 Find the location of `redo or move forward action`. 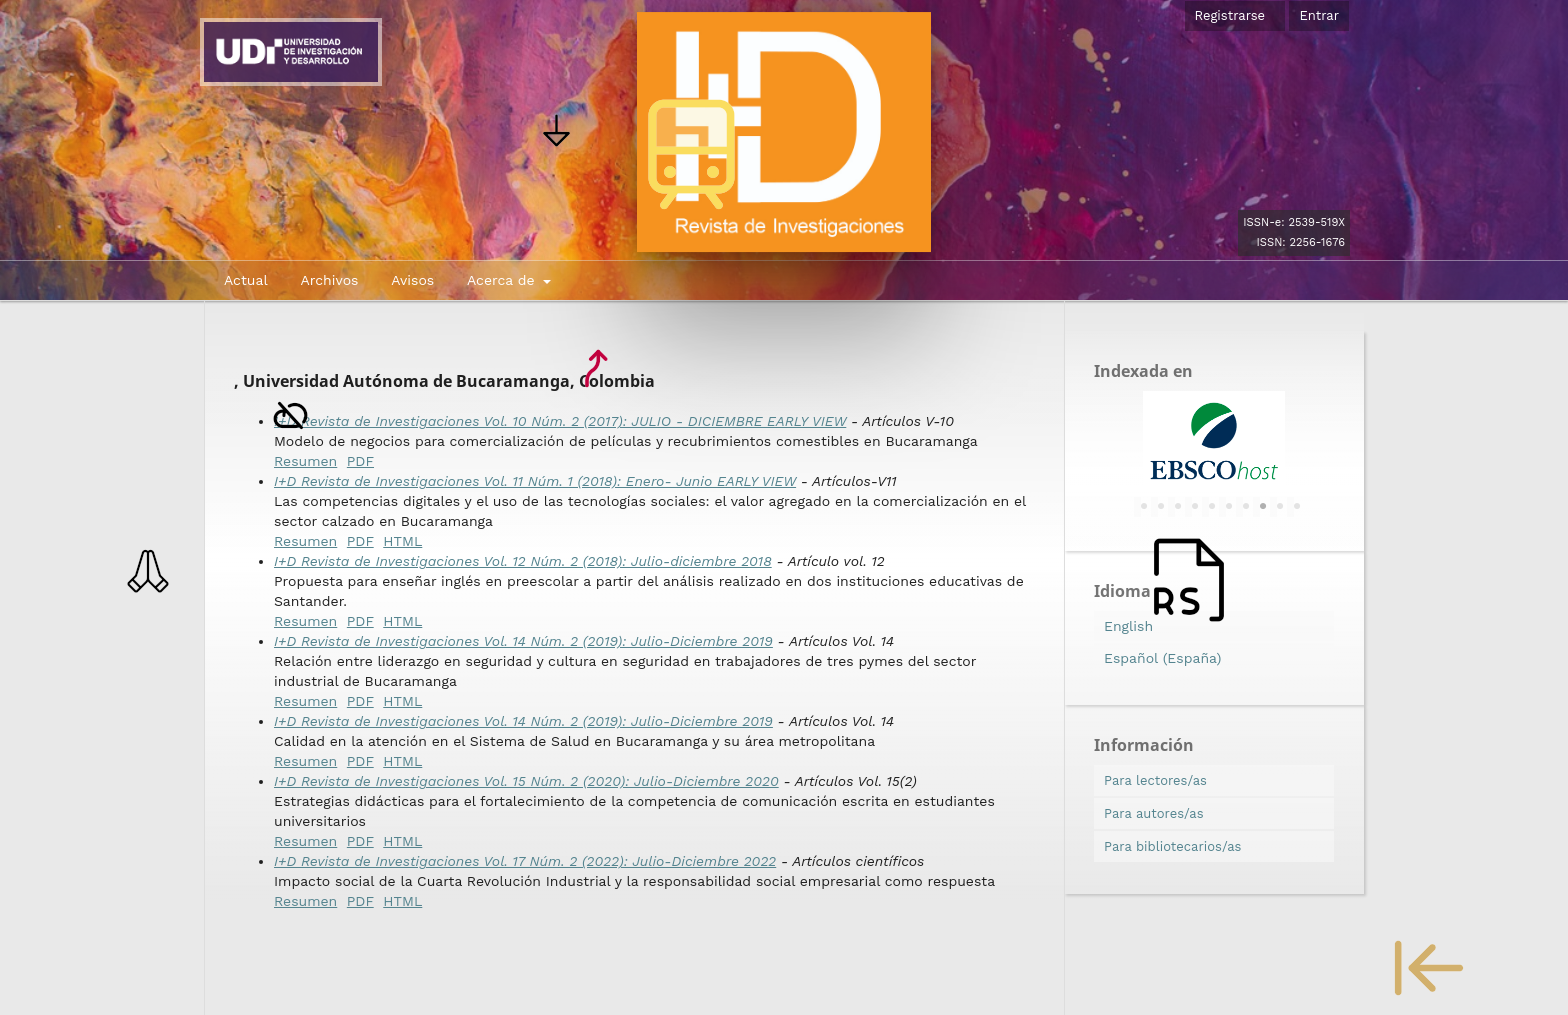

redo or move forward action is located at coordinates (594, 368).